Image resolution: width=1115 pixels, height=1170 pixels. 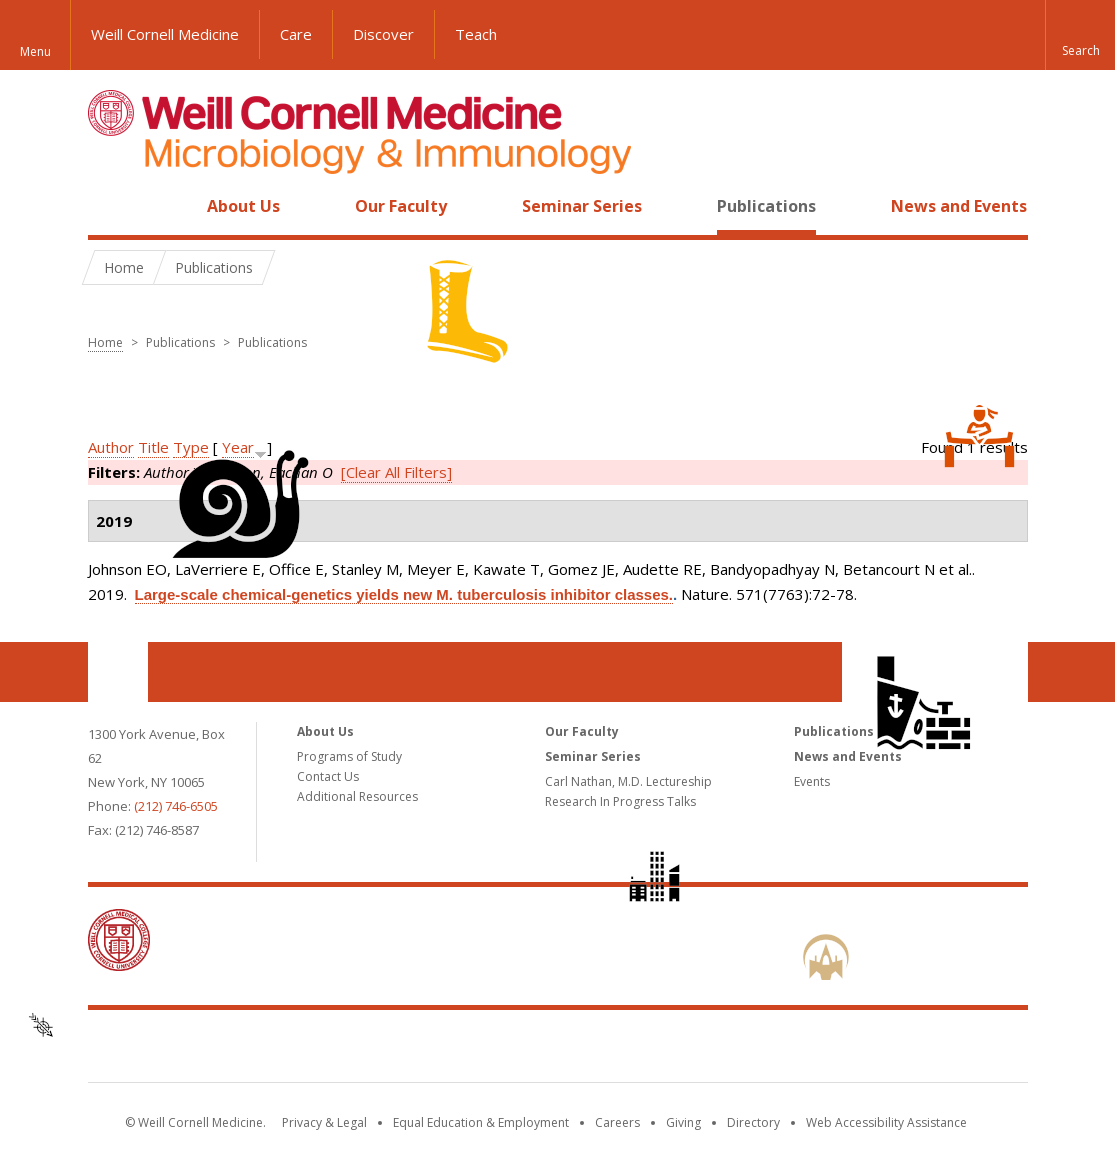 What do you see at coordinates (41, 1025) in the screenshot?
I see `aim or target an object in-game` at bounding box center [41, 1025].